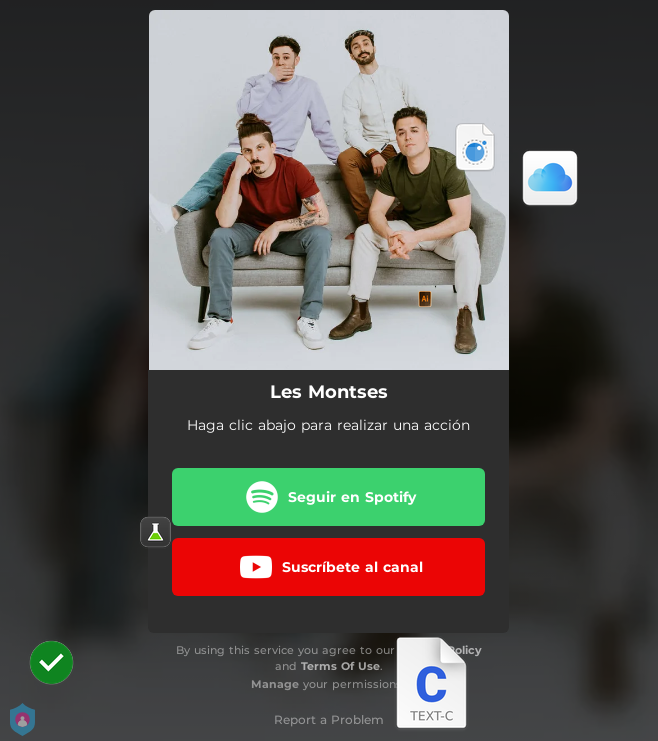  What do you see at coordinates (425, 299) in the screenshot?
I see `an Adobe Illustrator file` at bounding box center [425, 299].